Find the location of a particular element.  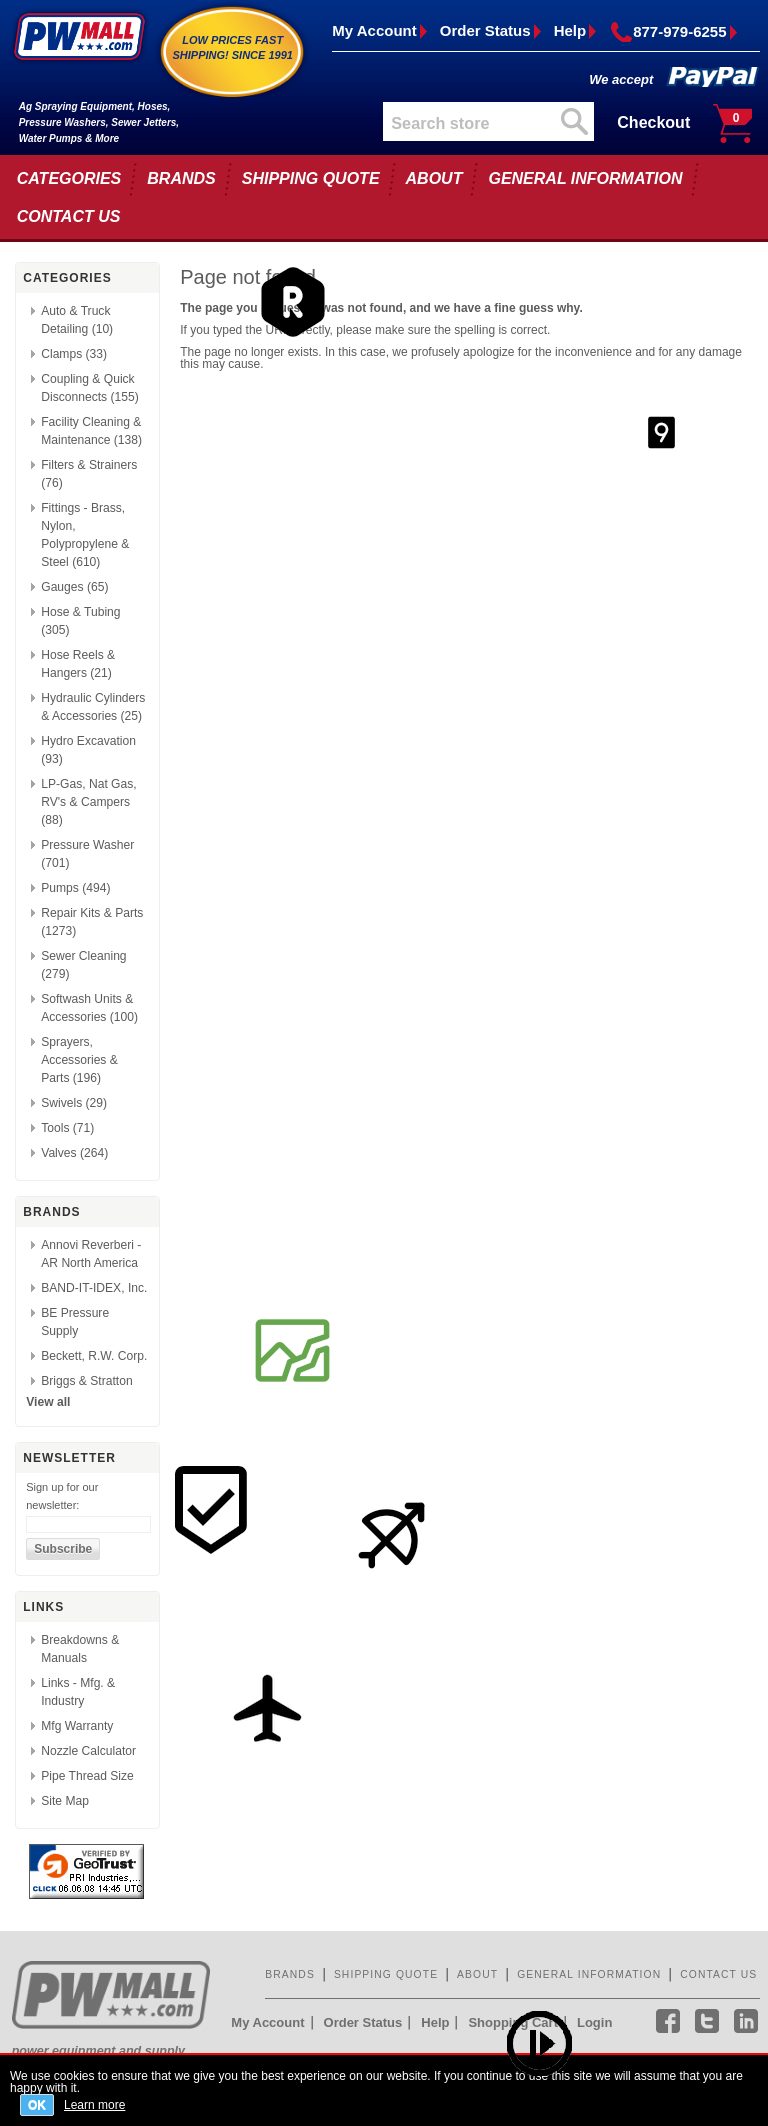

indicates the number nine in a list or sequence is located at coordinates (661, 432).